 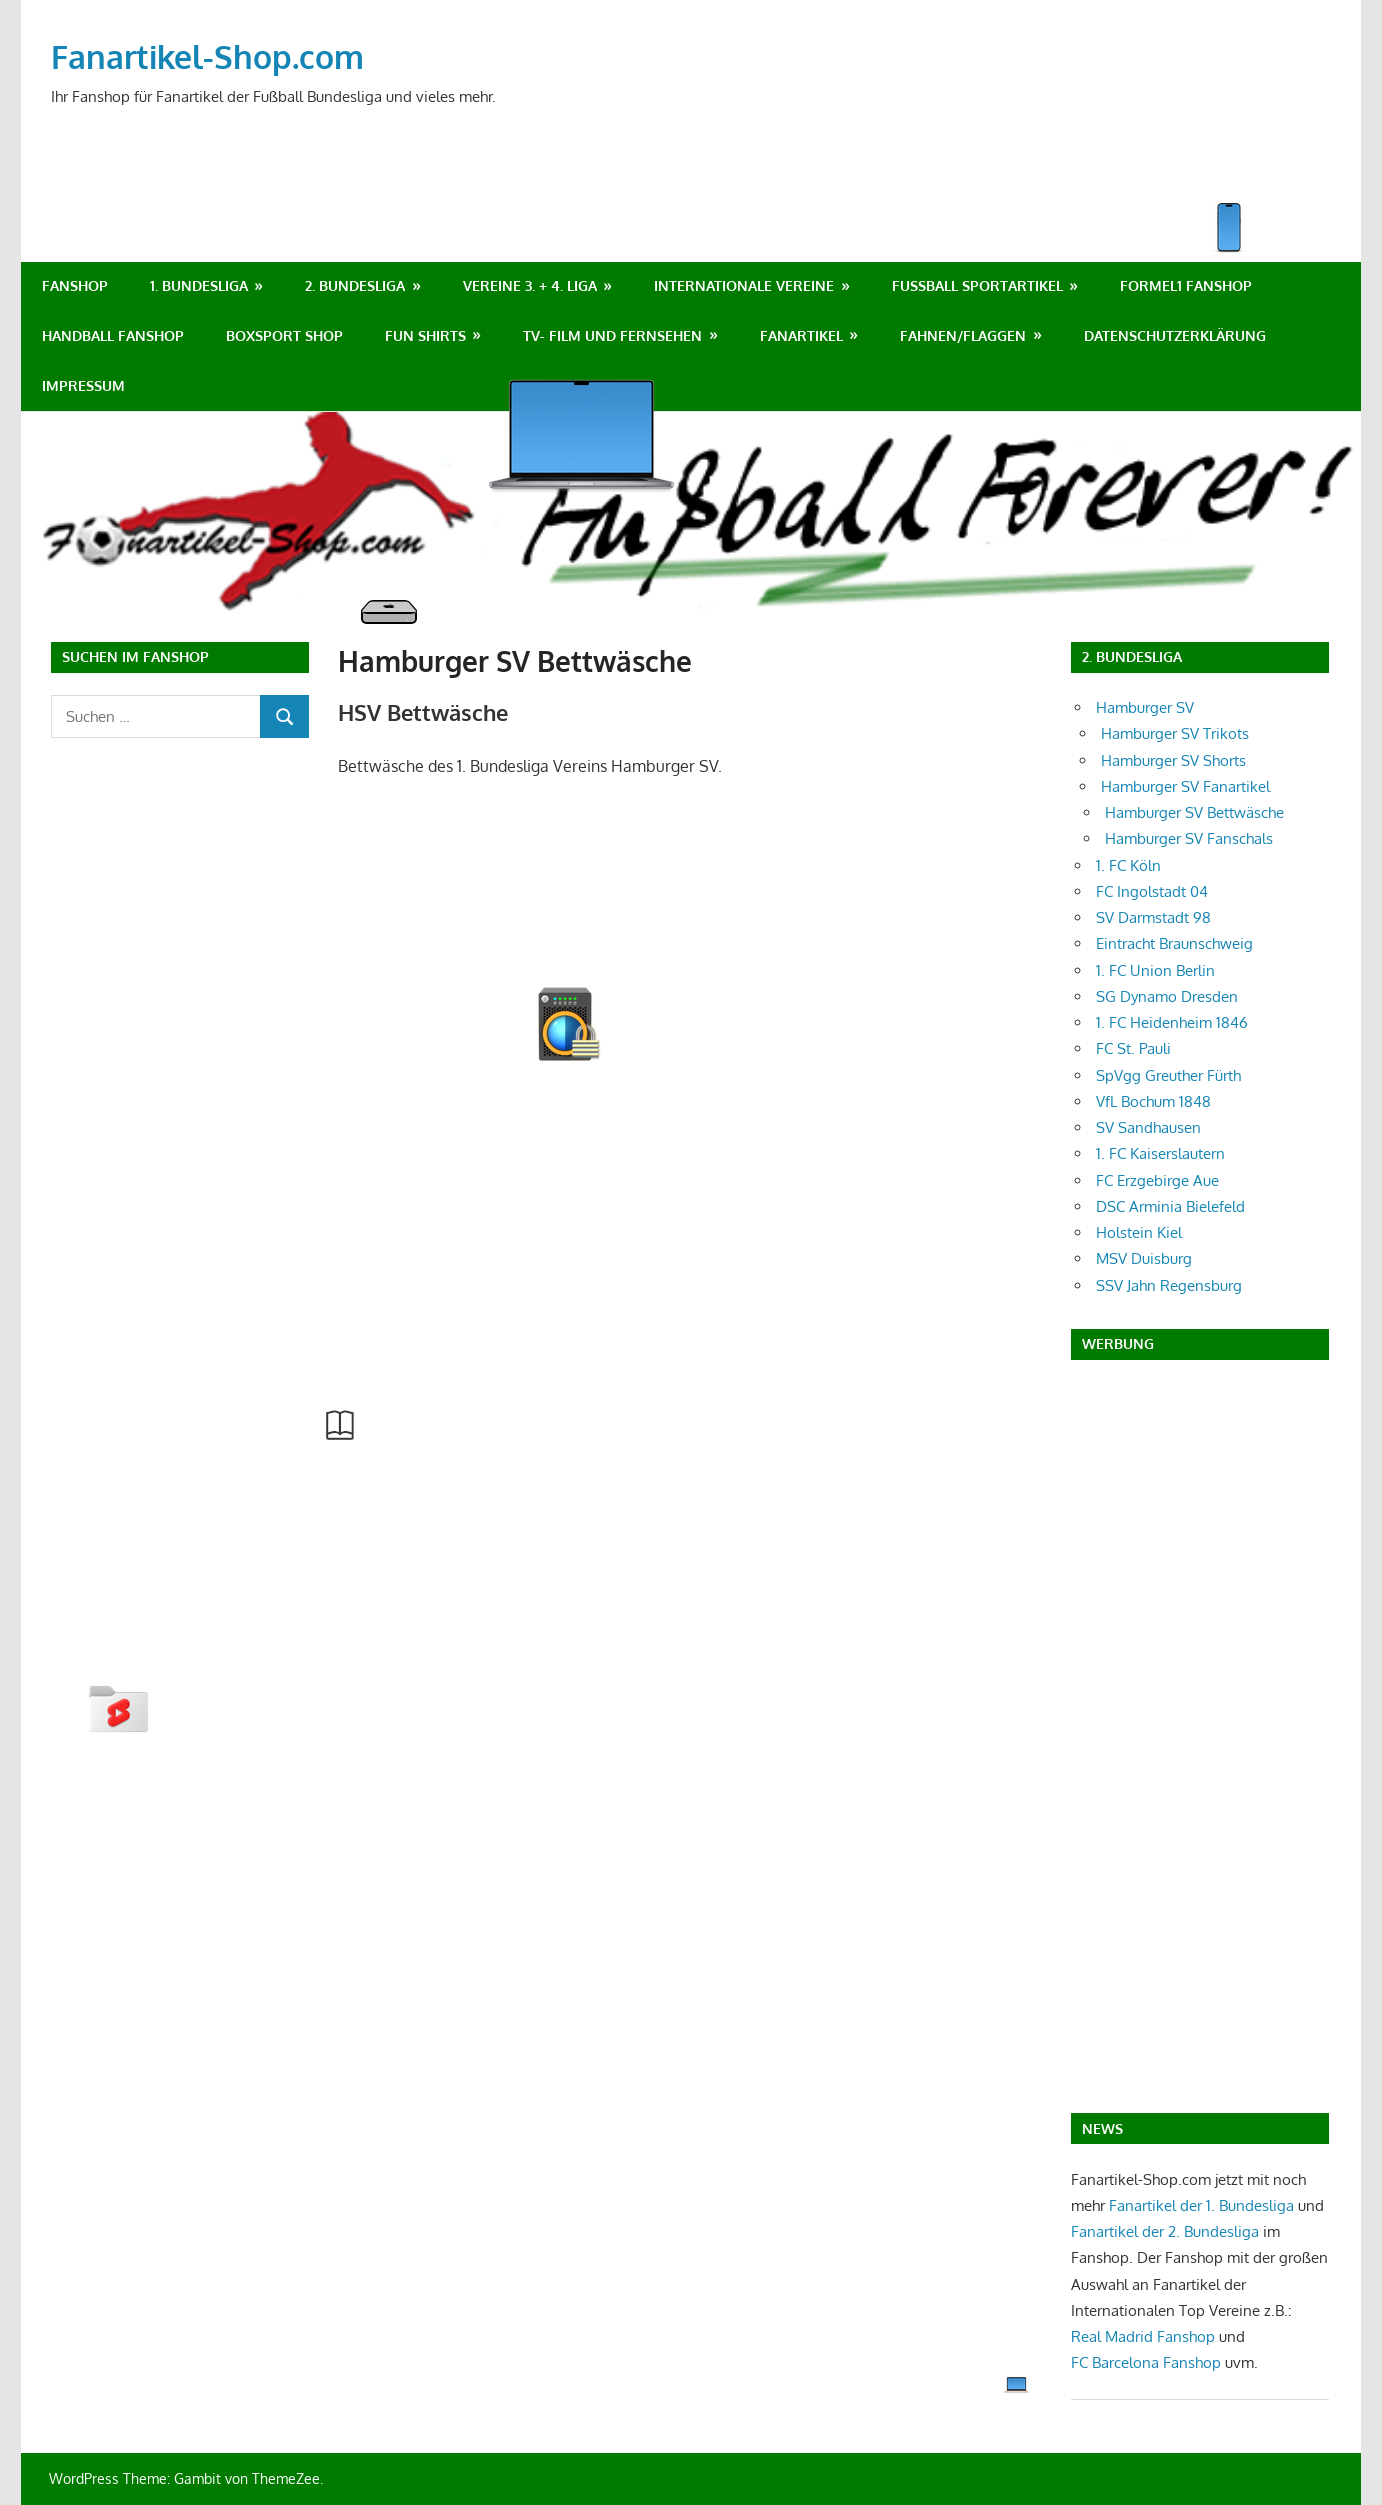 What do you see at coordinates (565, 1024) in the screenshot?
I see `indicates a locked RAID 1 storage array` at bounding box center [565, 1024].